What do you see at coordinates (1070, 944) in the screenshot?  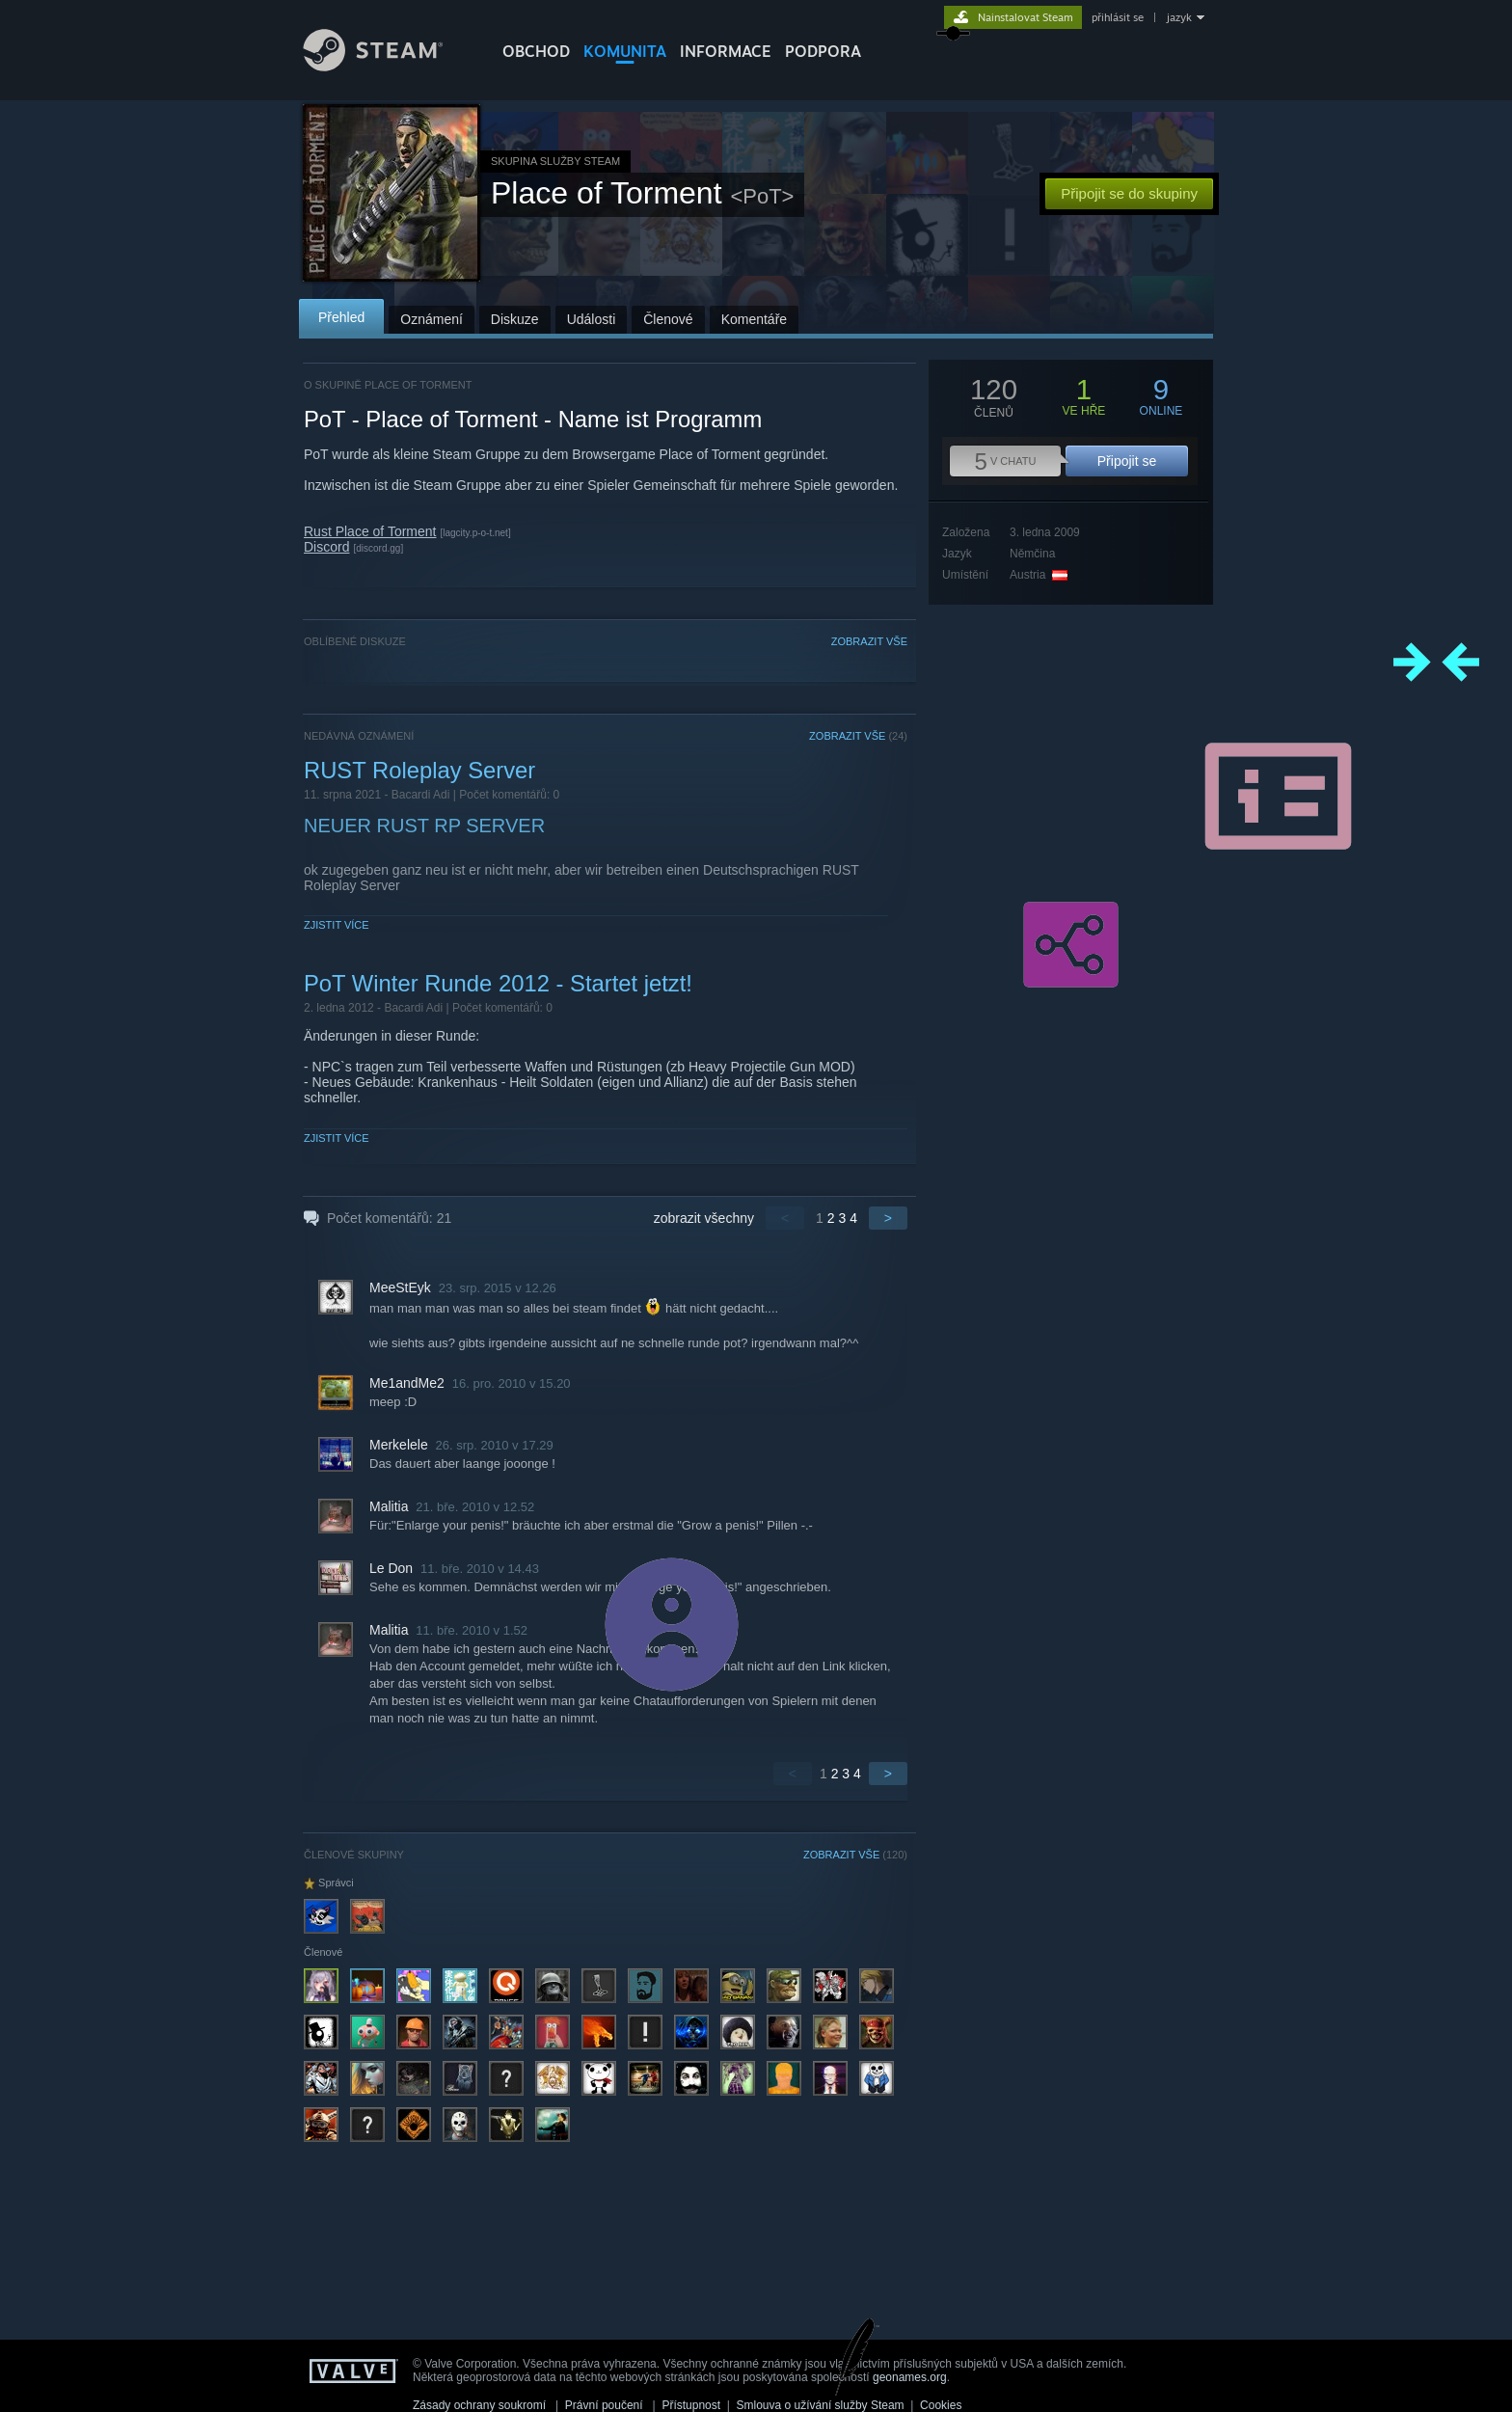 I see `view on StackShare` at bounding box center [1070, 944].